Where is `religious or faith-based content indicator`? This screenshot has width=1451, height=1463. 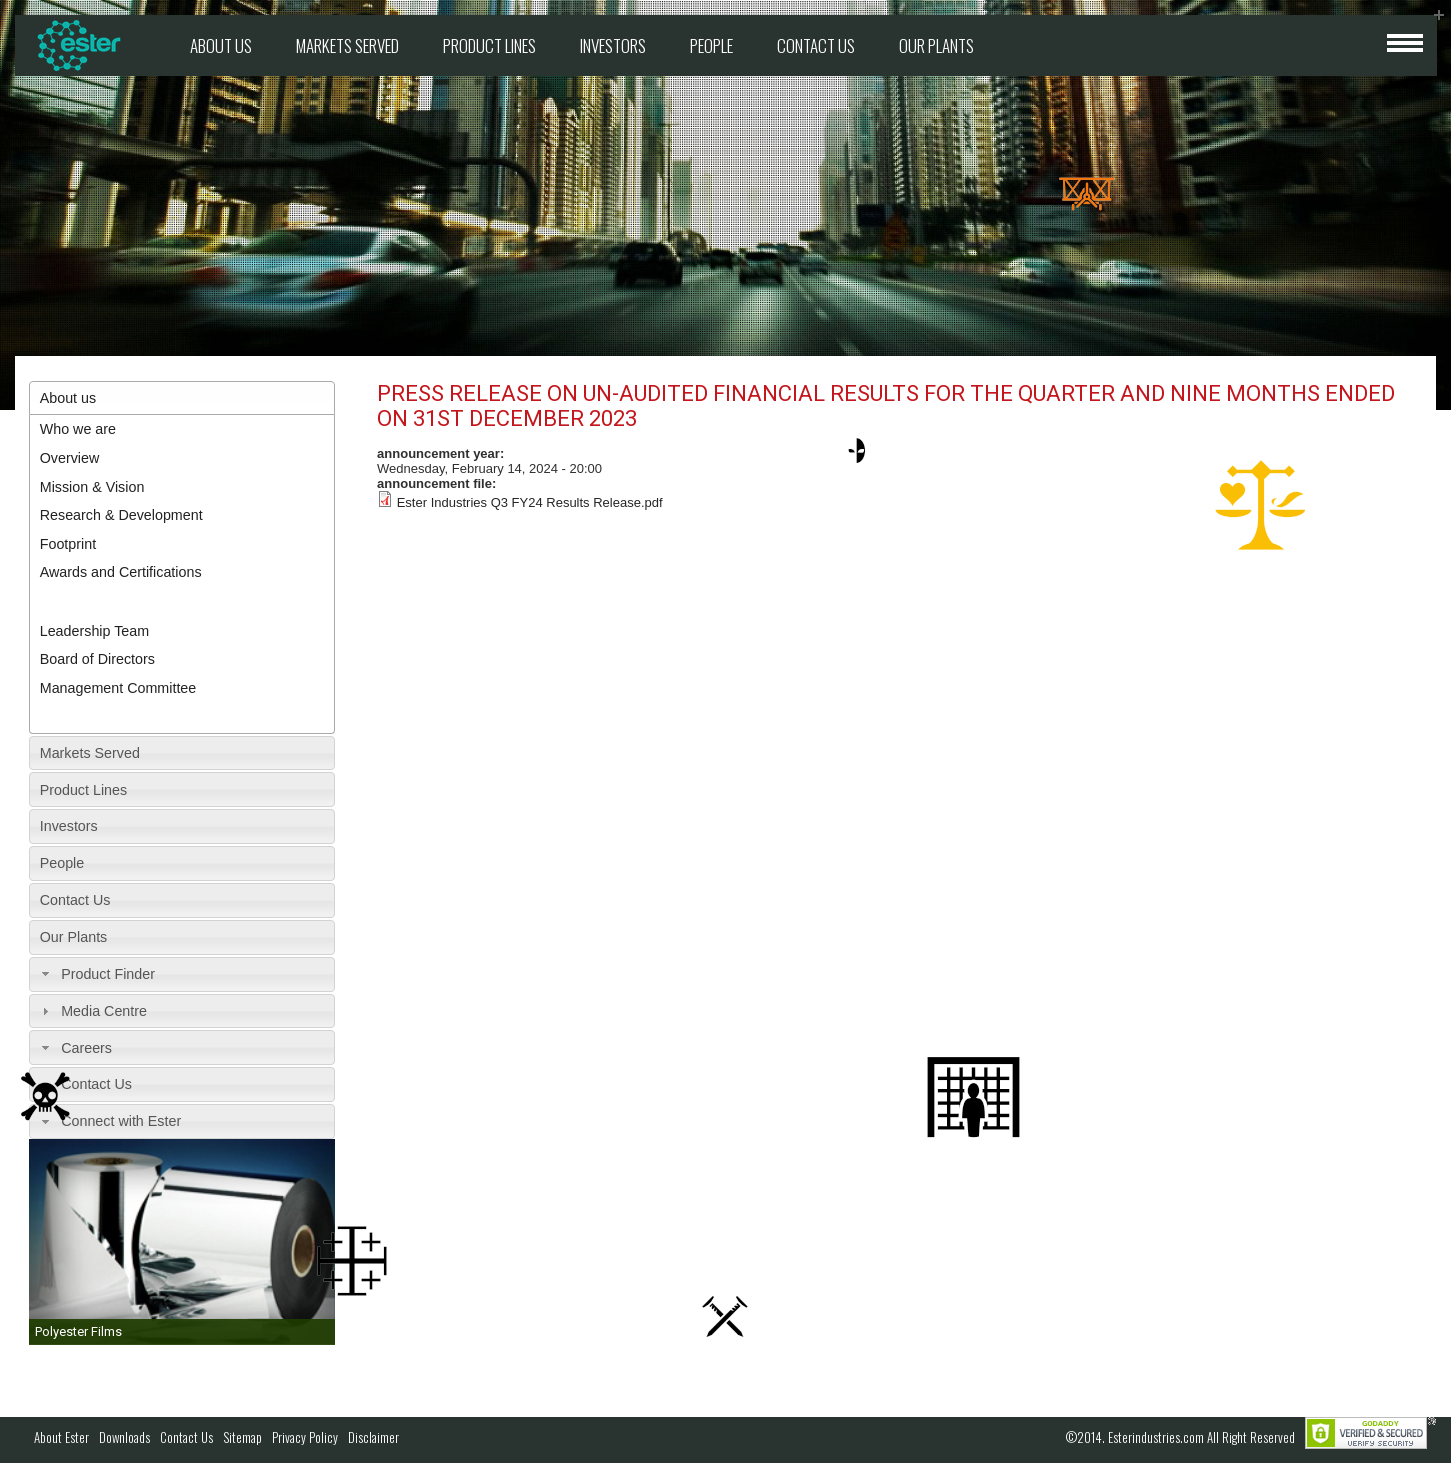 religious or faith-based content indicator is located at coordinates (352, 1261).